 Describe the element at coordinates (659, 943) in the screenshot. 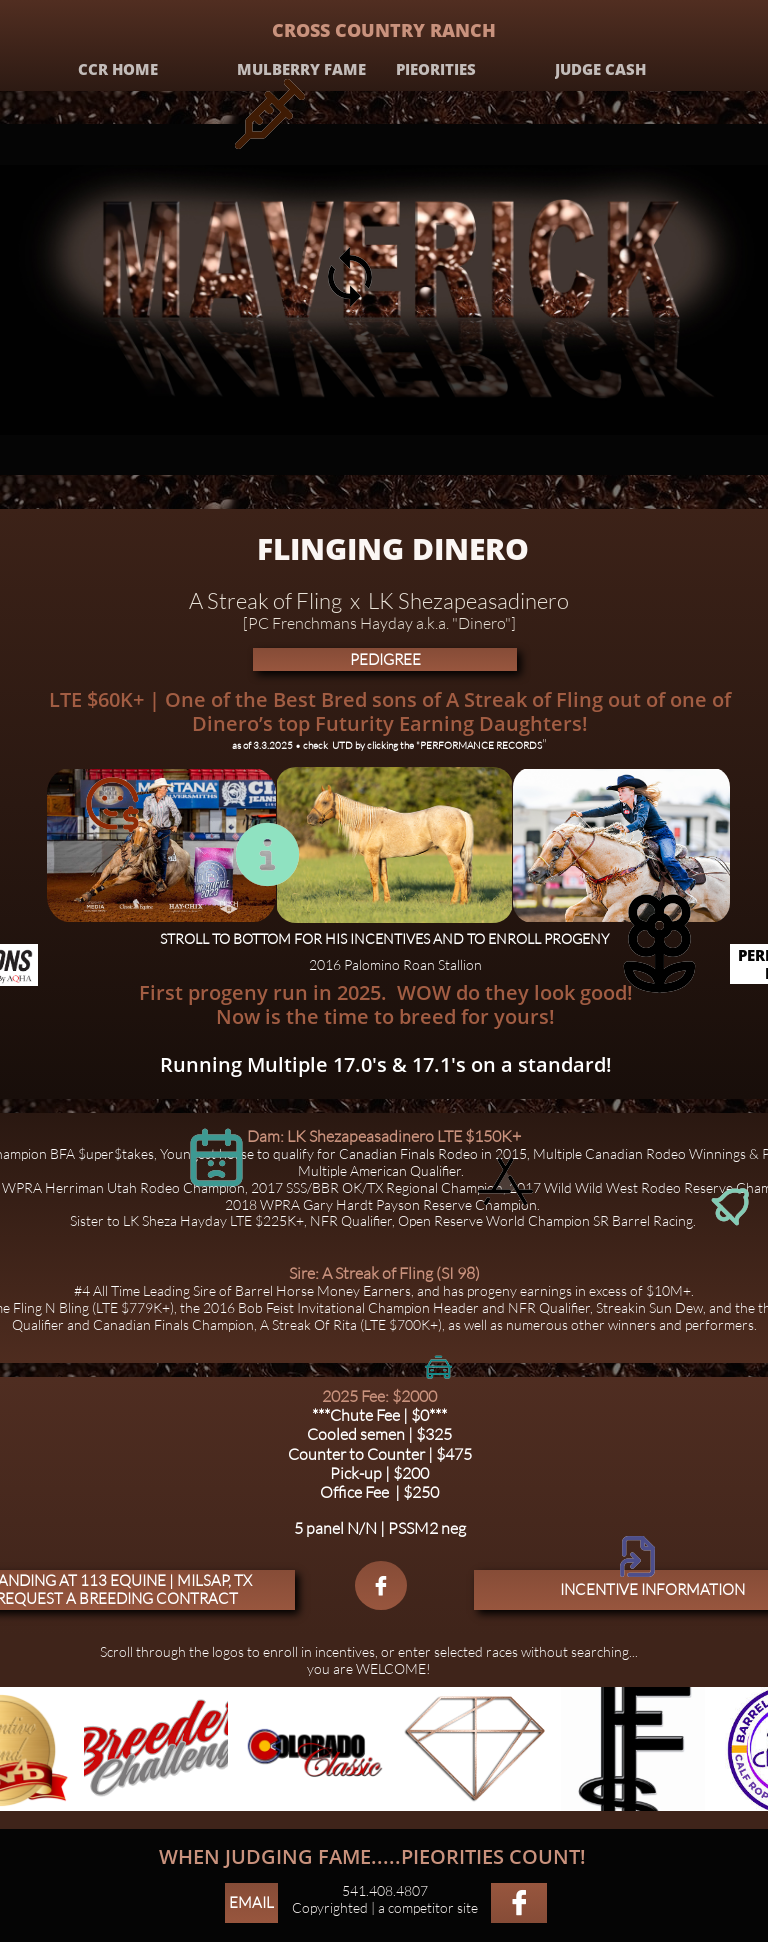

I see `access garden or plant care features` at that location.